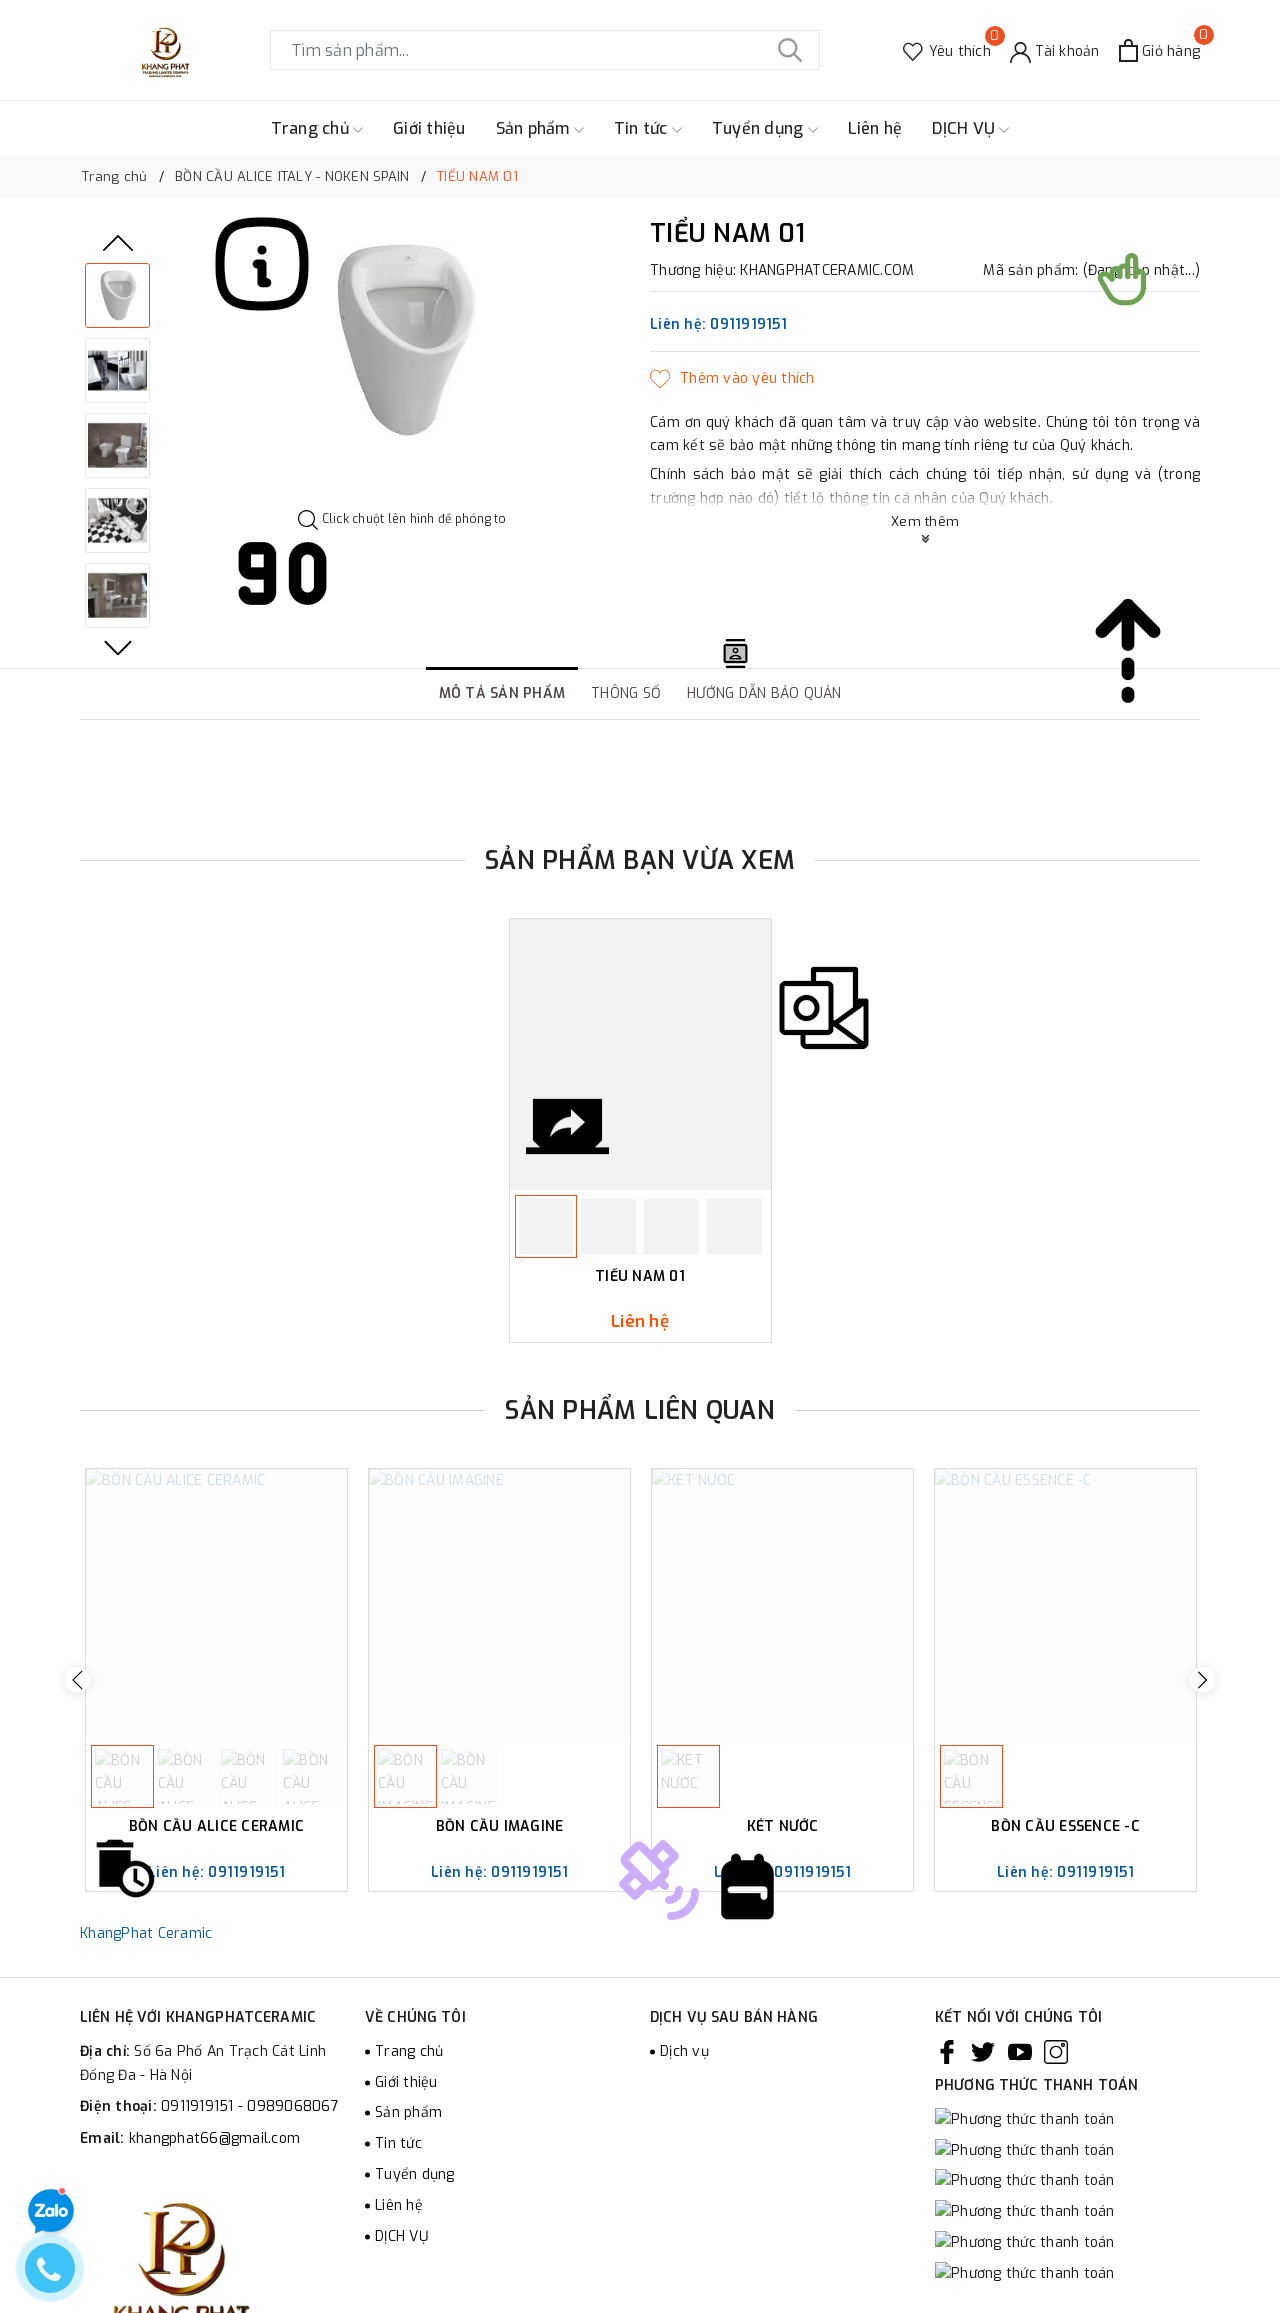 The image size is (1280, 2313). Describe the element at coordinates (824, 1008) in the screenshot. I see `open Microsoft Outlook email` at that location.